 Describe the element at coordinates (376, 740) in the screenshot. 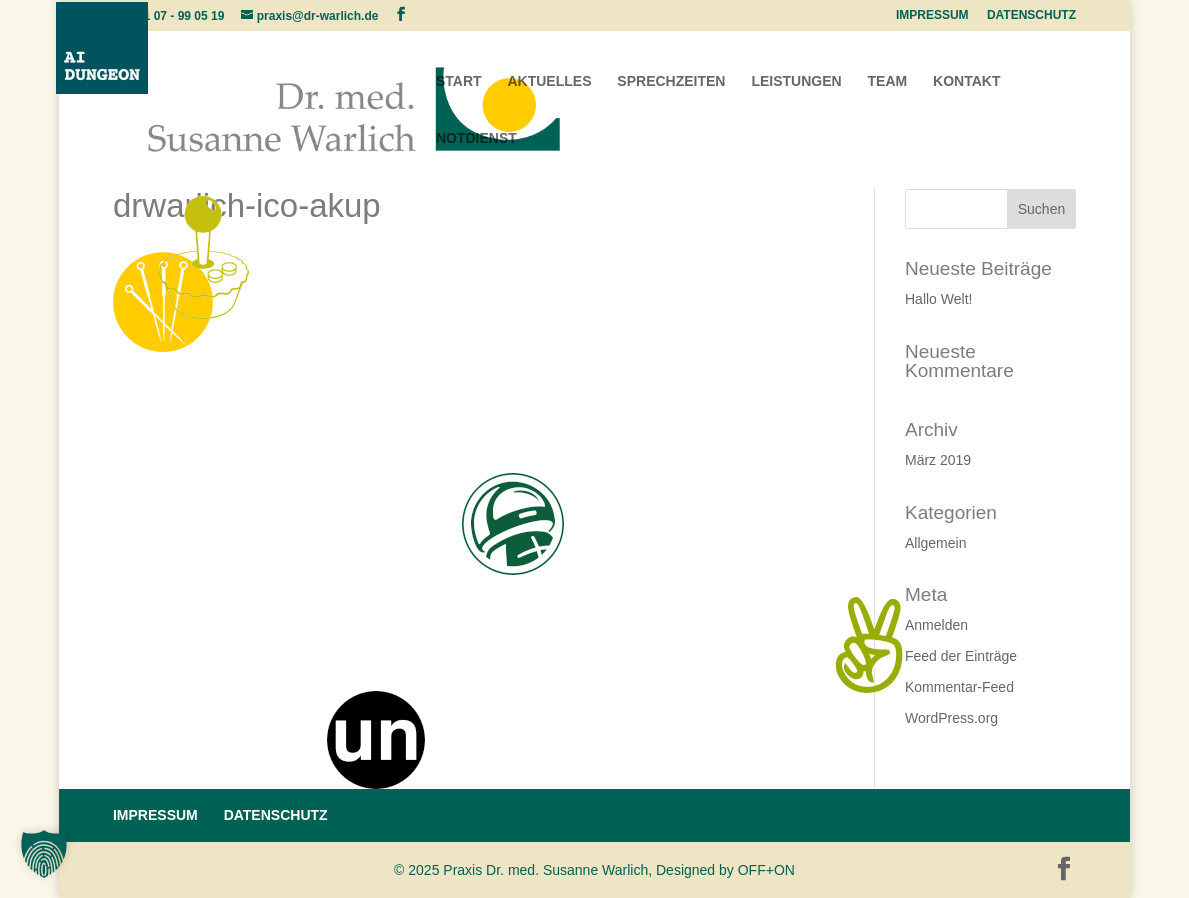

I see `unstop platform logo` at that location.